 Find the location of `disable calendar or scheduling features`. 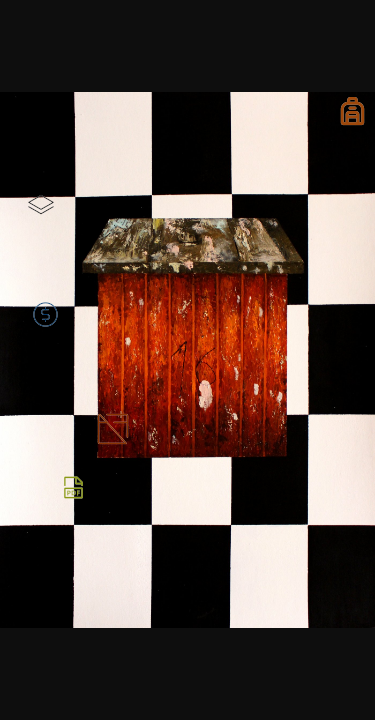

disable calendar or scheduling features is located at coordinates (113, 429).